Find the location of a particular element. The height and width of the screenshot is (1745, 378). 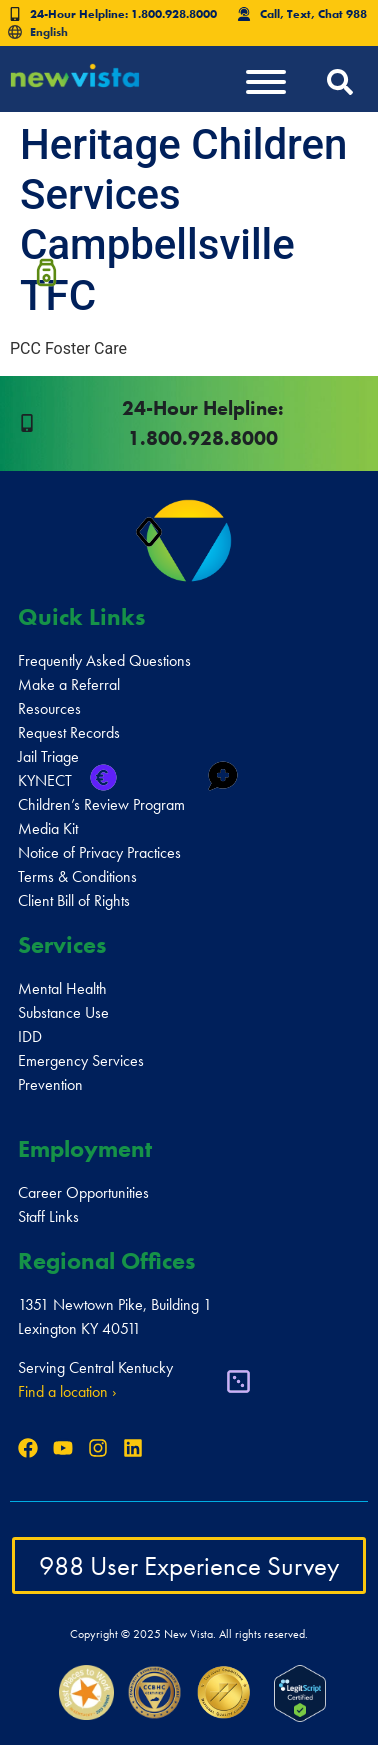

access medical chat or health support is located at coordinates (223, 776).